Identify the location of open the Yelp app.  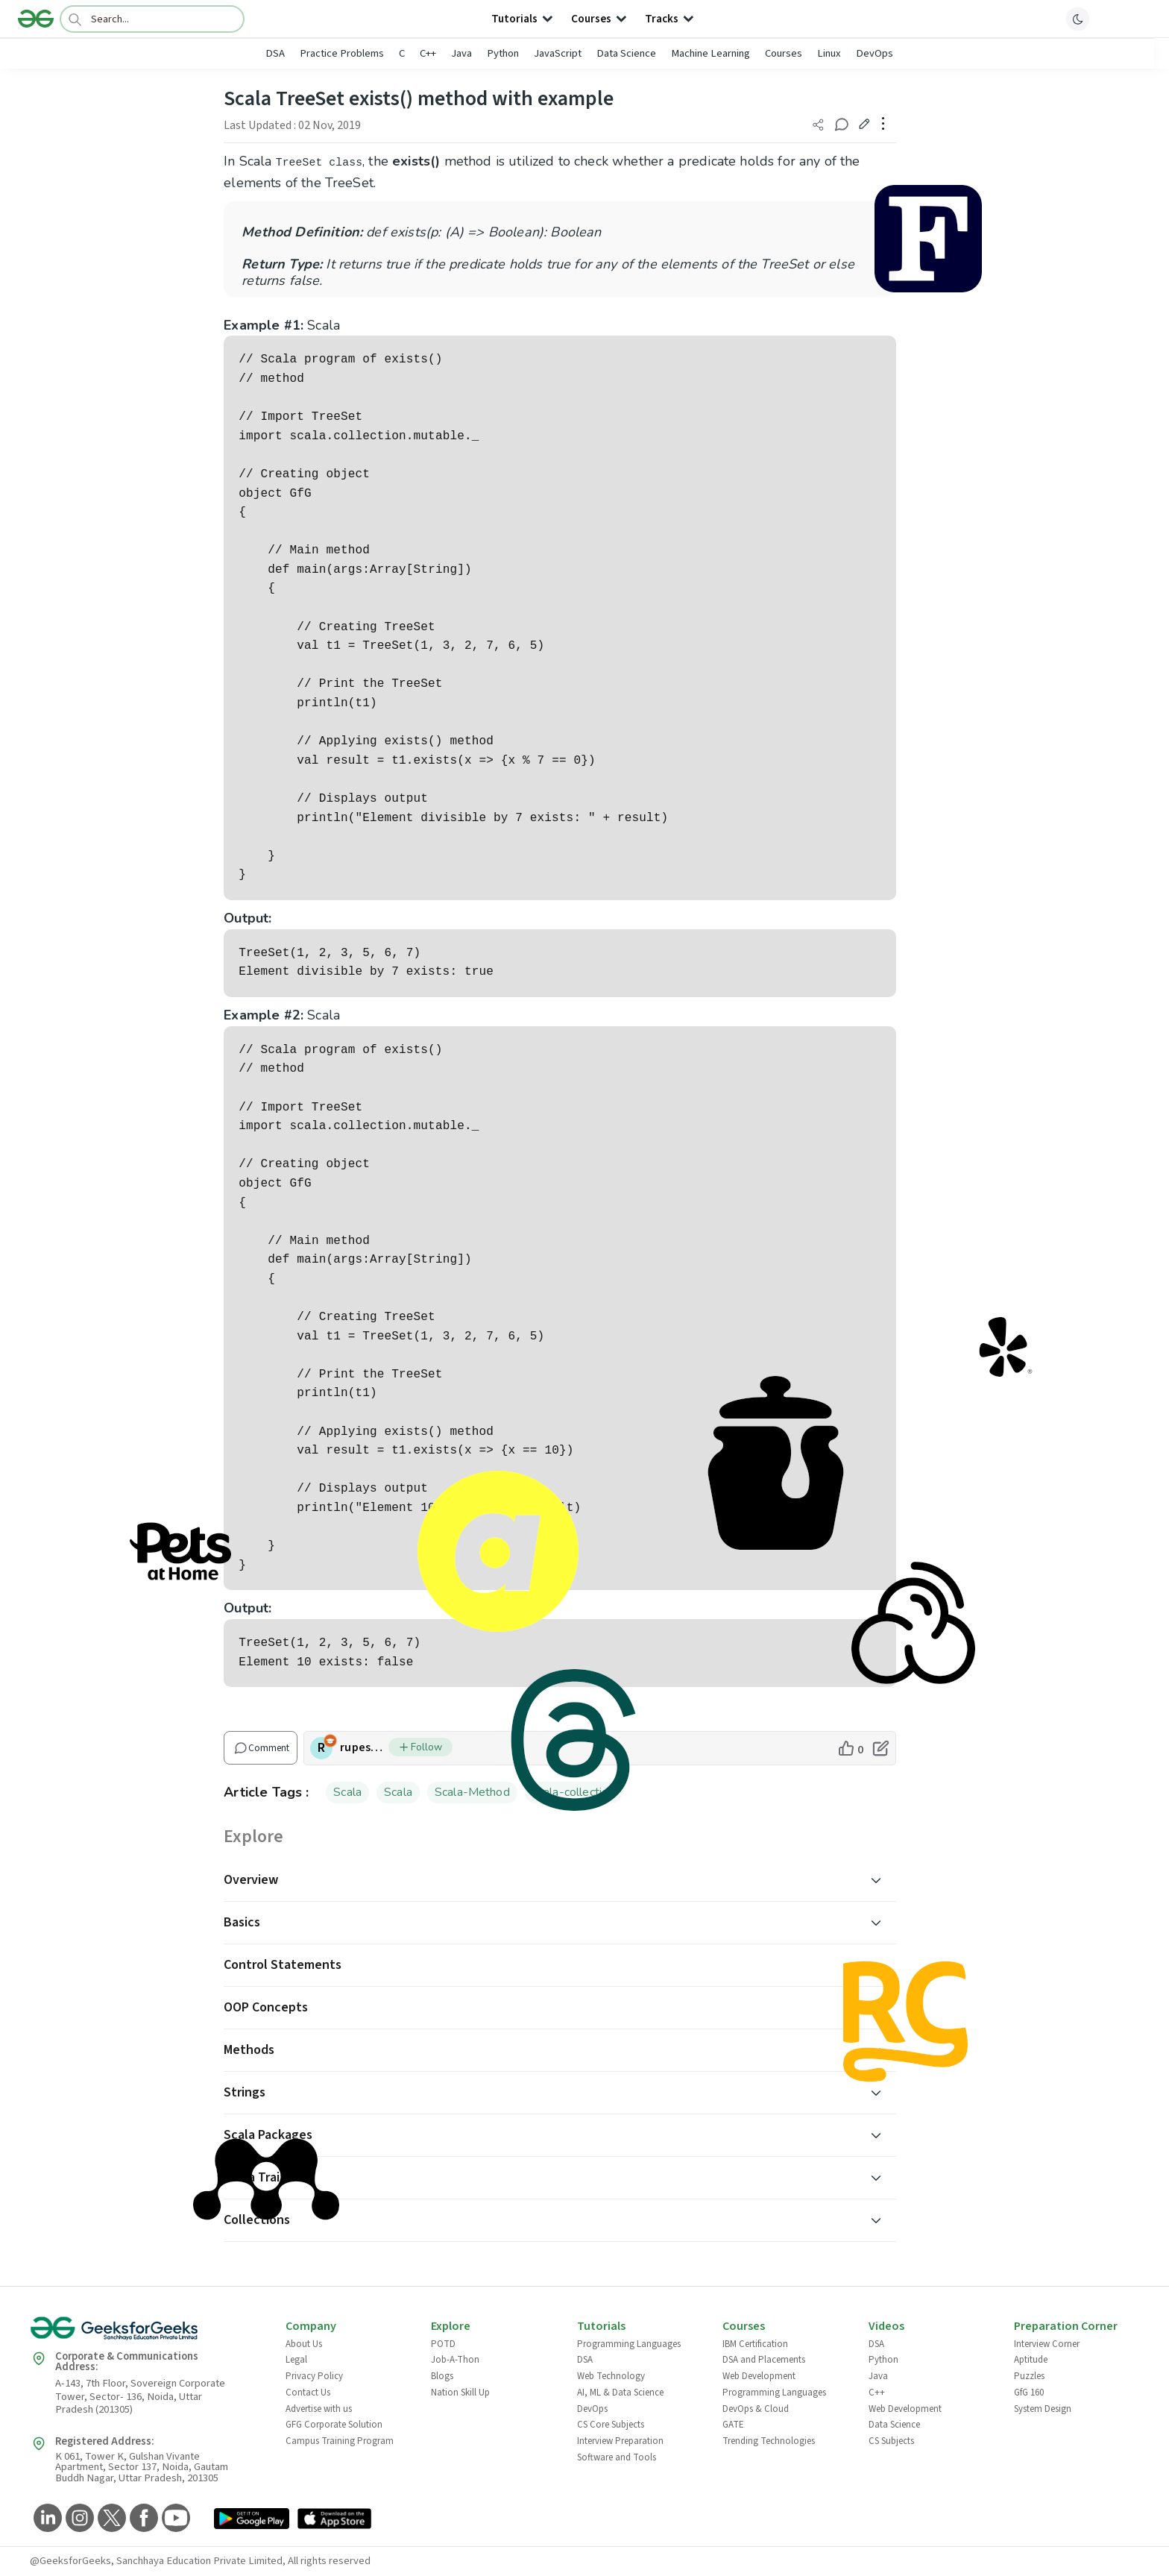
(1006, 1347).